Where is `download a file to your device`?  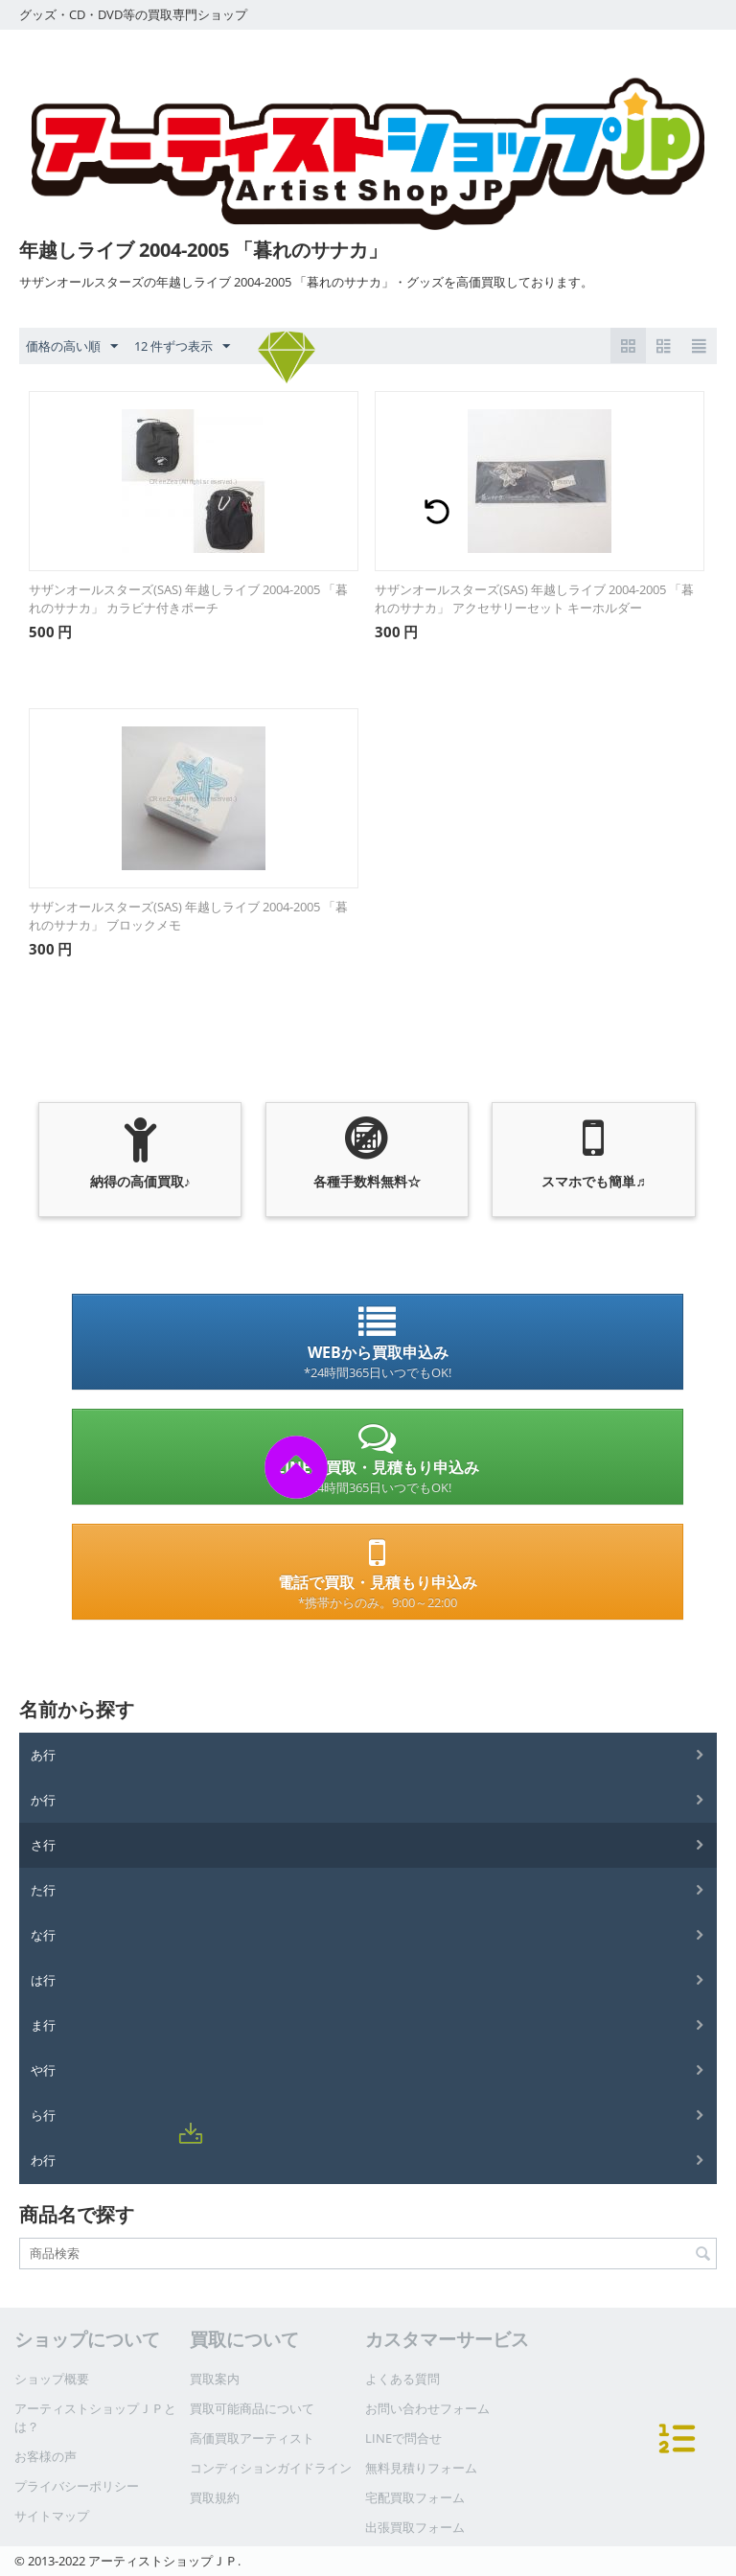 download a file to your device is located at coordinates (191, 2134).